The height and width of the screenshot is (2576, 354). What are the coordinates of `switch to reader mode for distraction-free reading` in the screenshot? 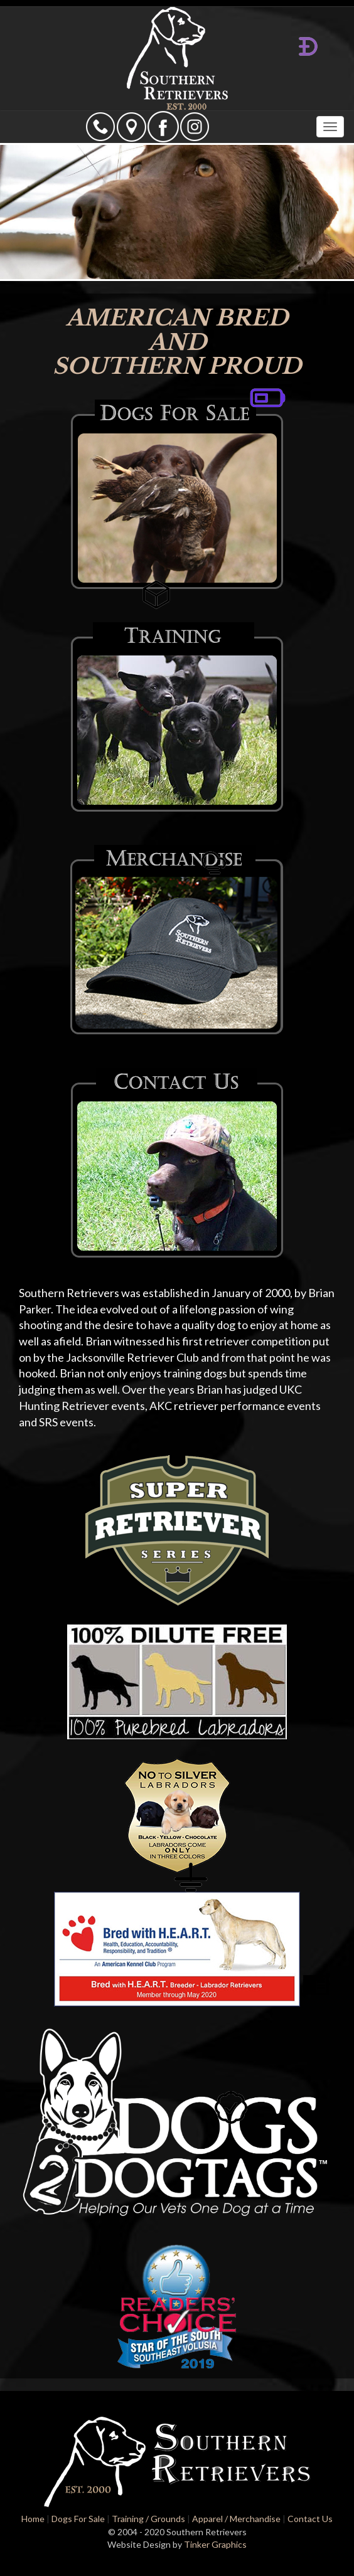 It's located at (316, 1984).